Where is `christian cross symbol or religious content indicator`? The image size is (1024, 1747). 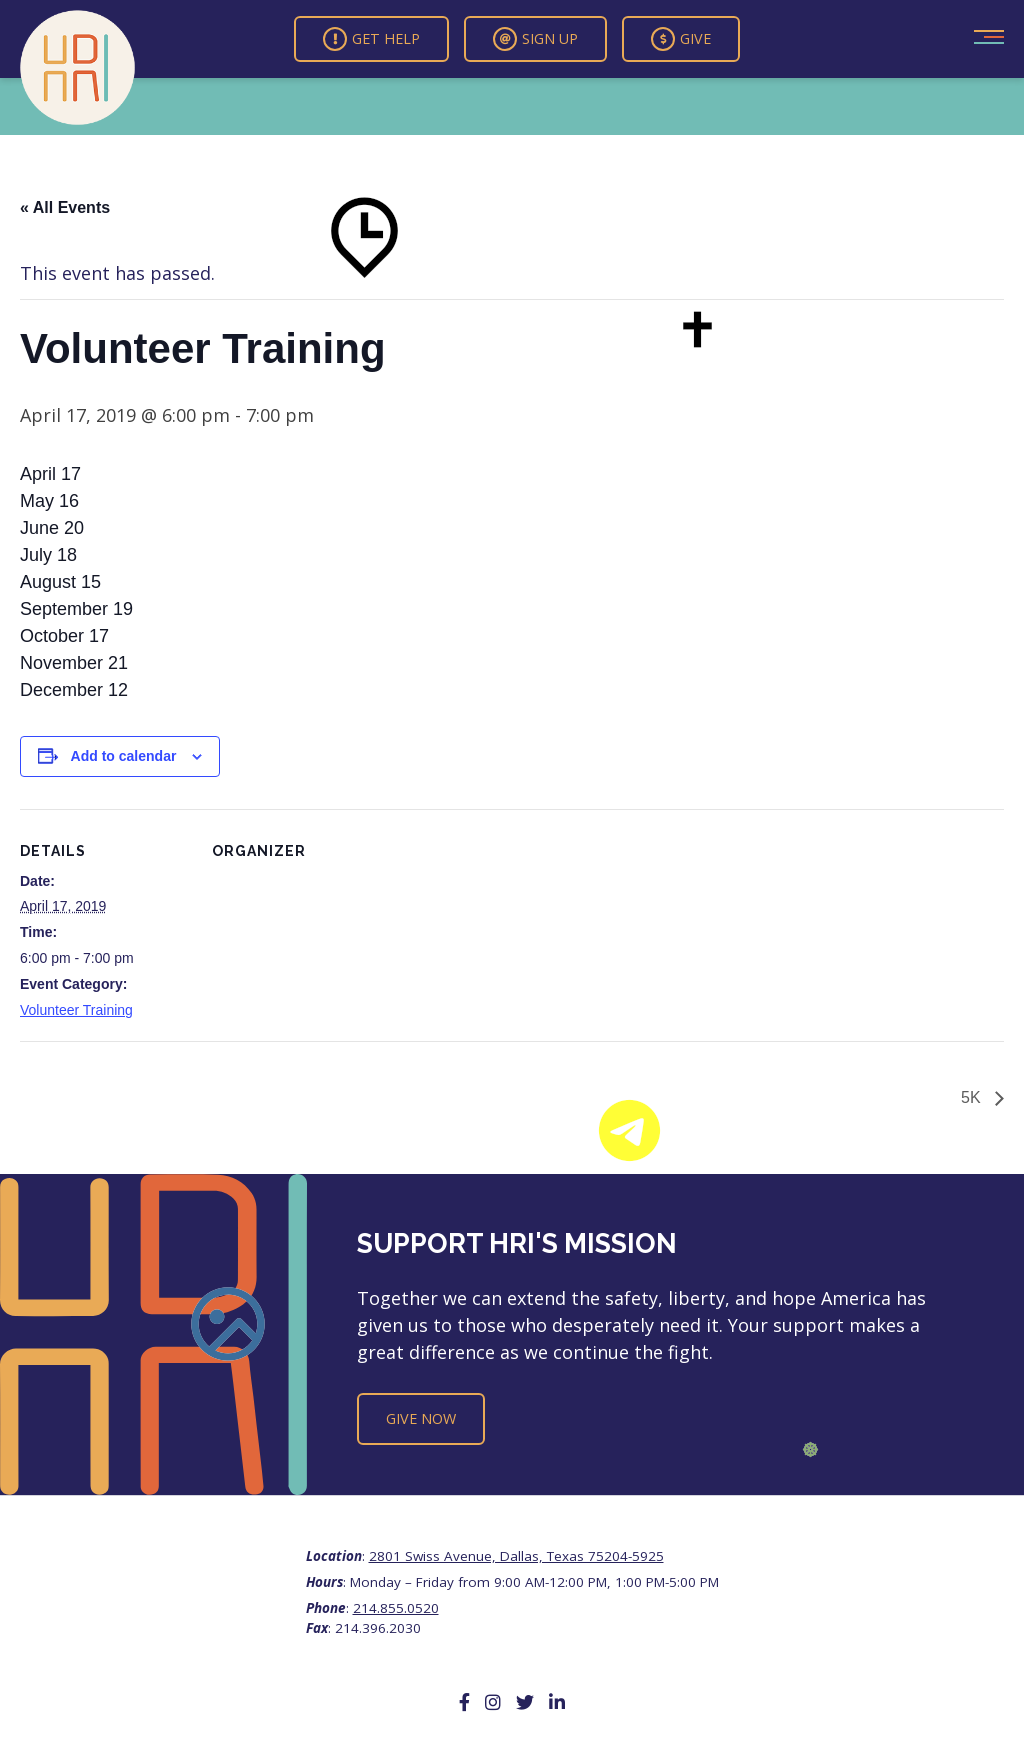 christian cross symbol or religious content indicator is located at coordinates (697, 329).